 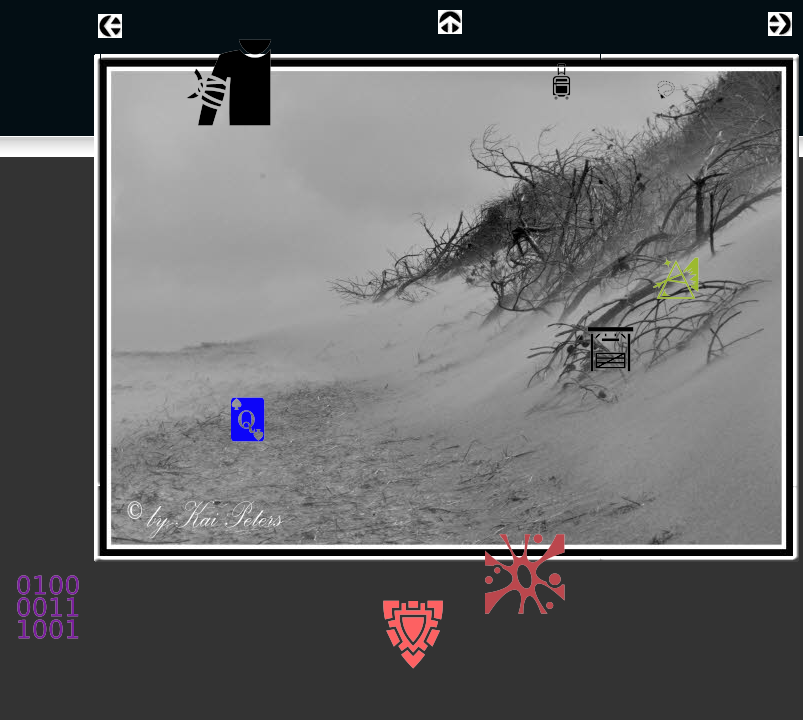 What do you see at coordinates (676, 280) in the screenshot?
I see `indicates light refraction or spectrum settings` at bounding box center [676, 280].